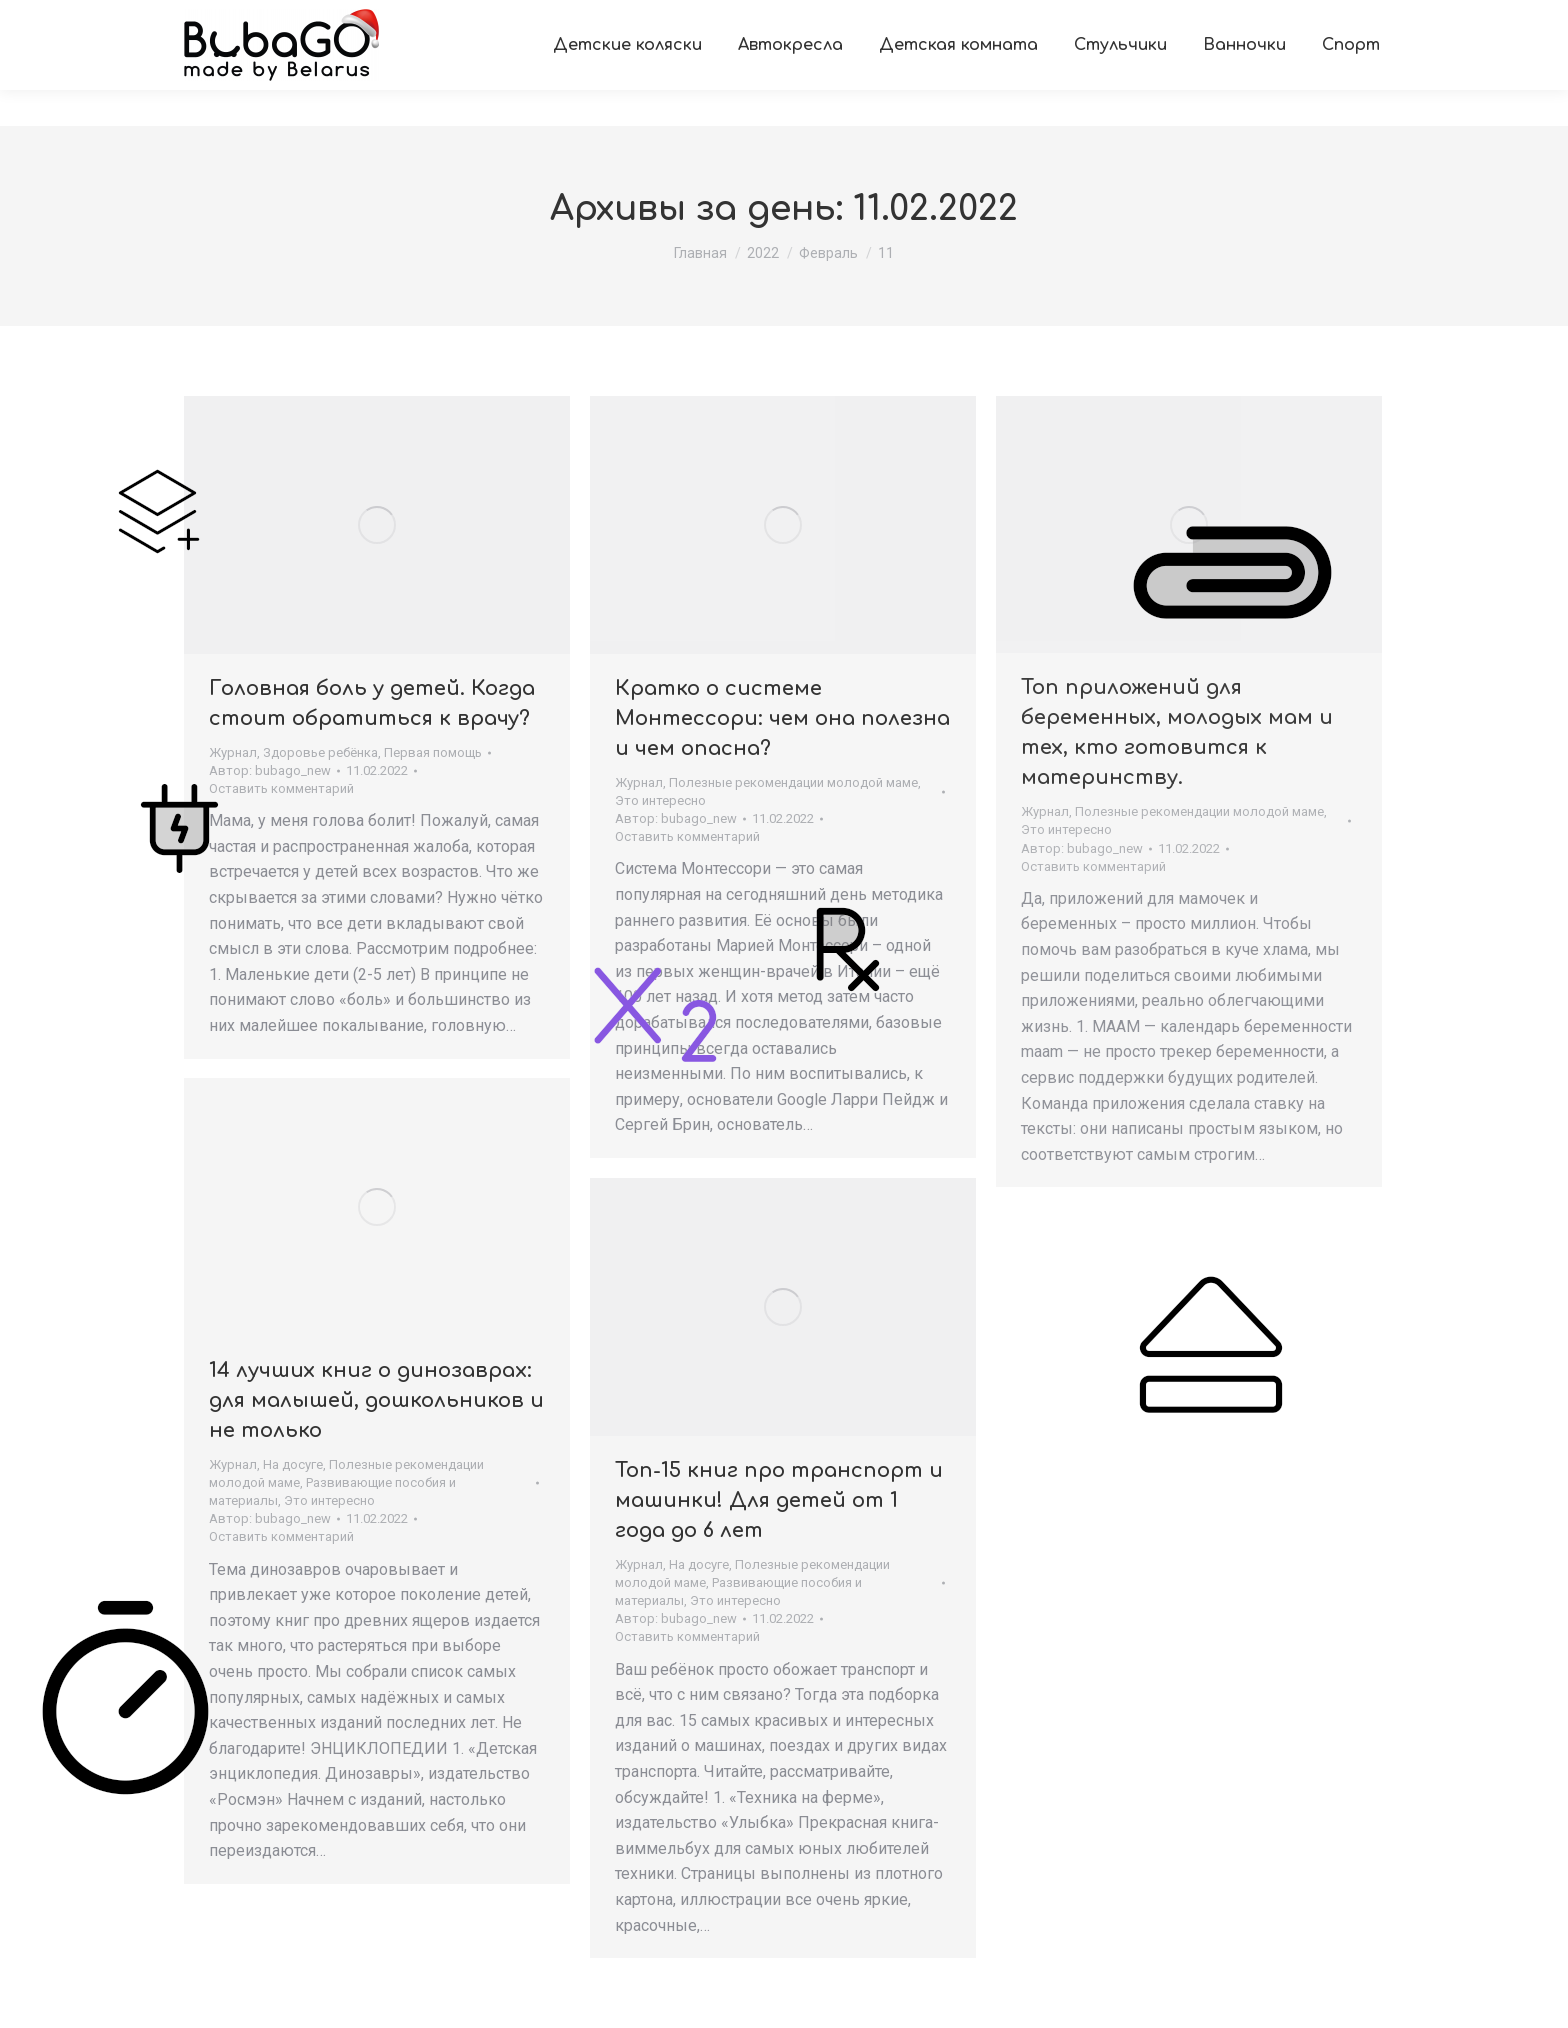 The height and width of the screenshot is (2028, 1568). What do you see at coordinates (1232, 572) in the screenshot?
I see `attach a file to your message` at bounding box center [1232, 572].